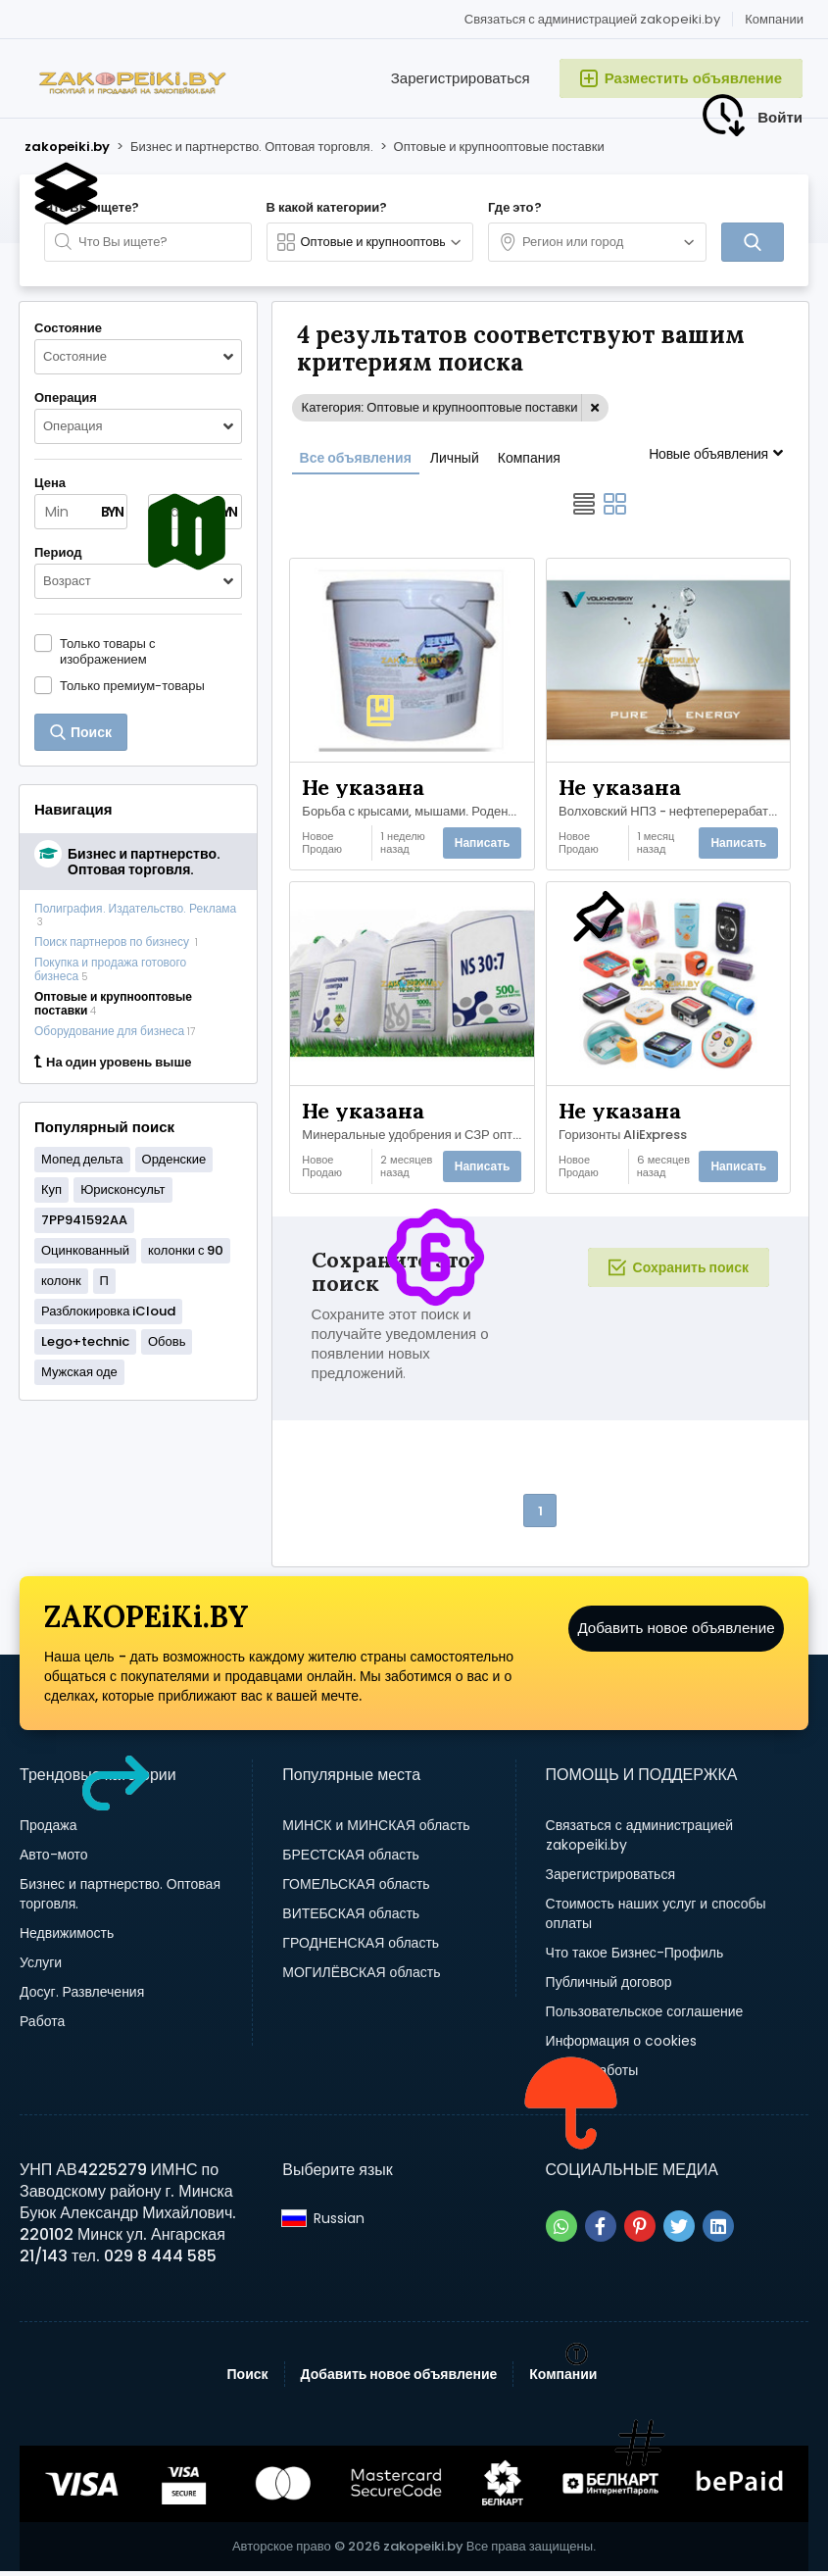 Image resolution: width=828 pixels, height=2576 pixels. I want to click on view or add hashtags, so click(640, 2443).